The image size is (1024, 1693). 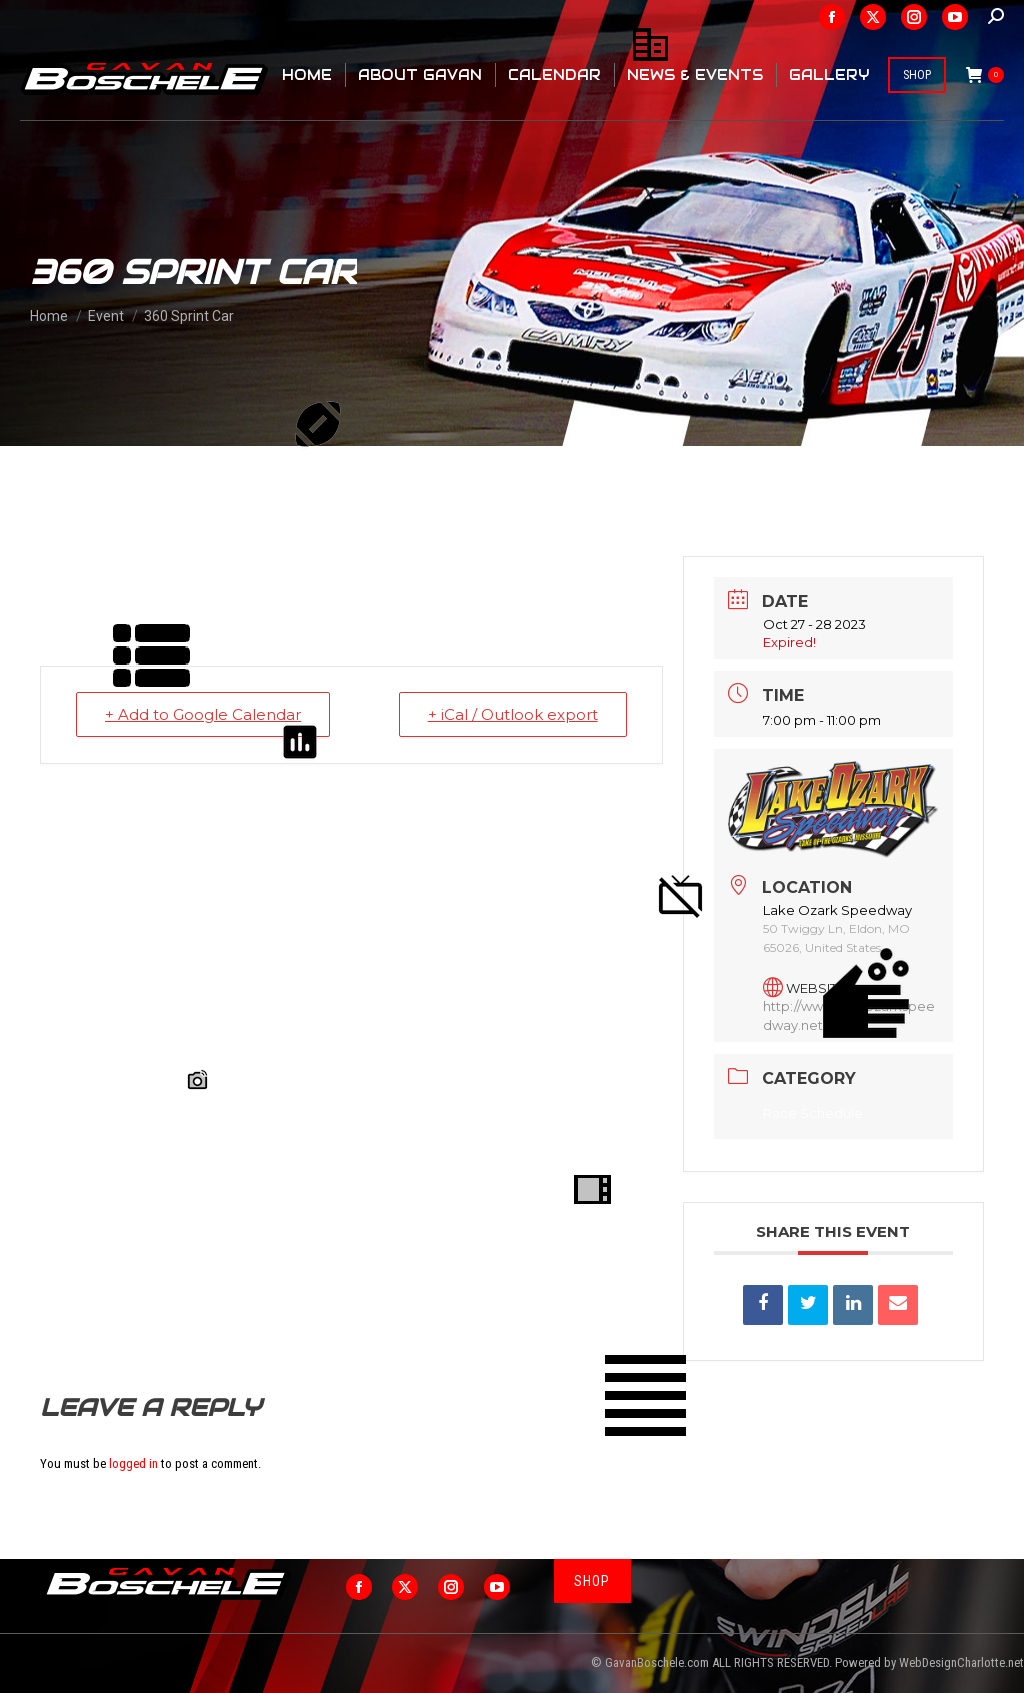 I want to click on justify text alignment, so click(x=645, y=1395).